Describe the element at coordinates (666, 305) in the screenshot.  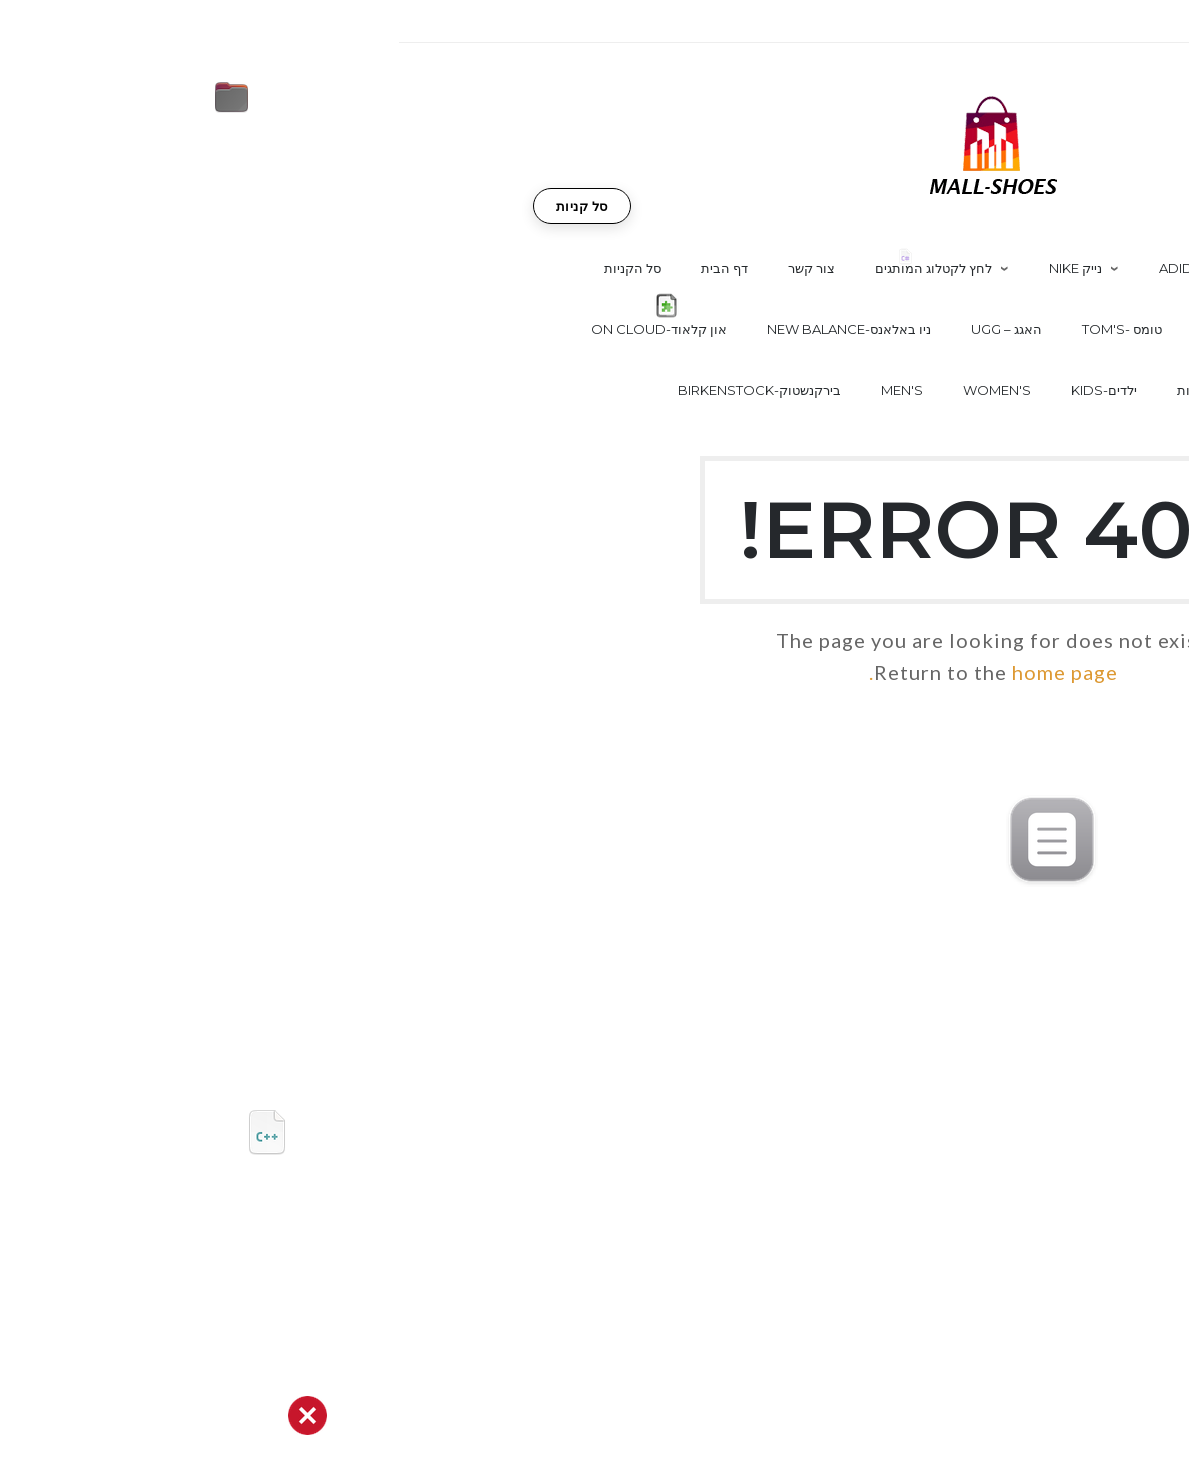
I see `an openoffice extension or add-on file` at that location.